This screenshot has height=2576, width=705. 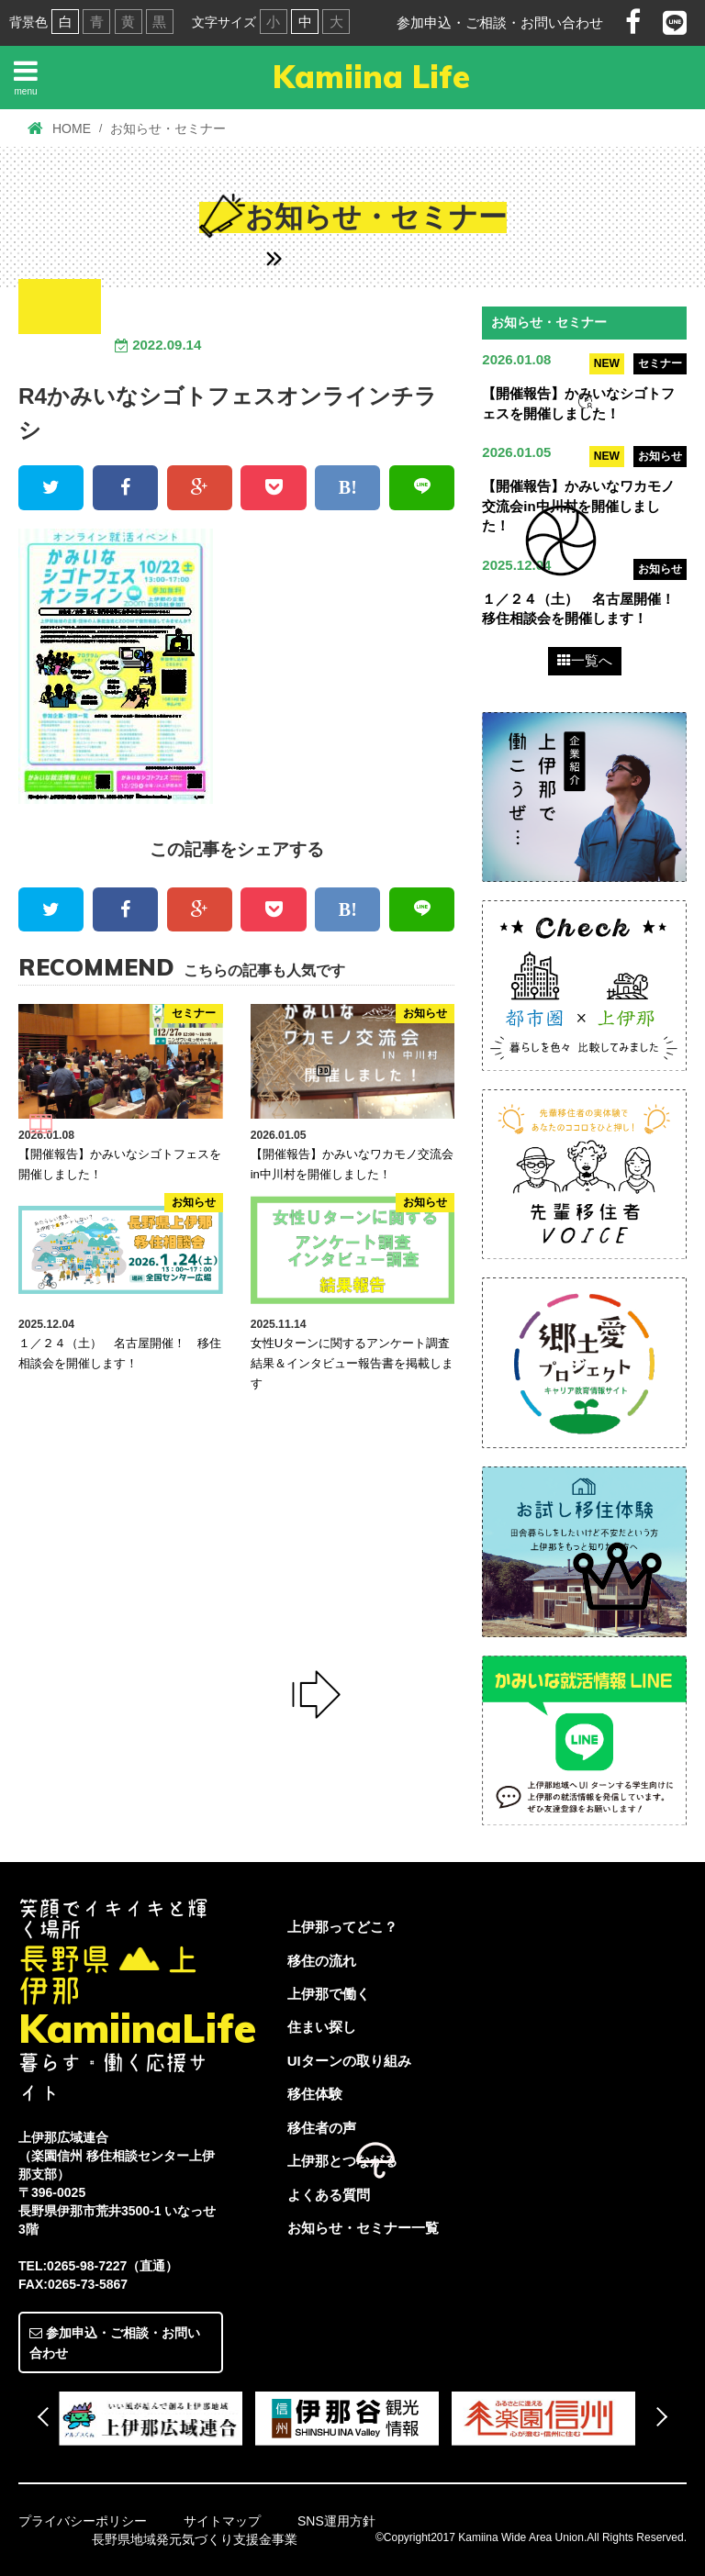 What do you see at coordinates (40, 1123) in the screenshot?
I see `view video or film content` at bounding box center [40, 1123].